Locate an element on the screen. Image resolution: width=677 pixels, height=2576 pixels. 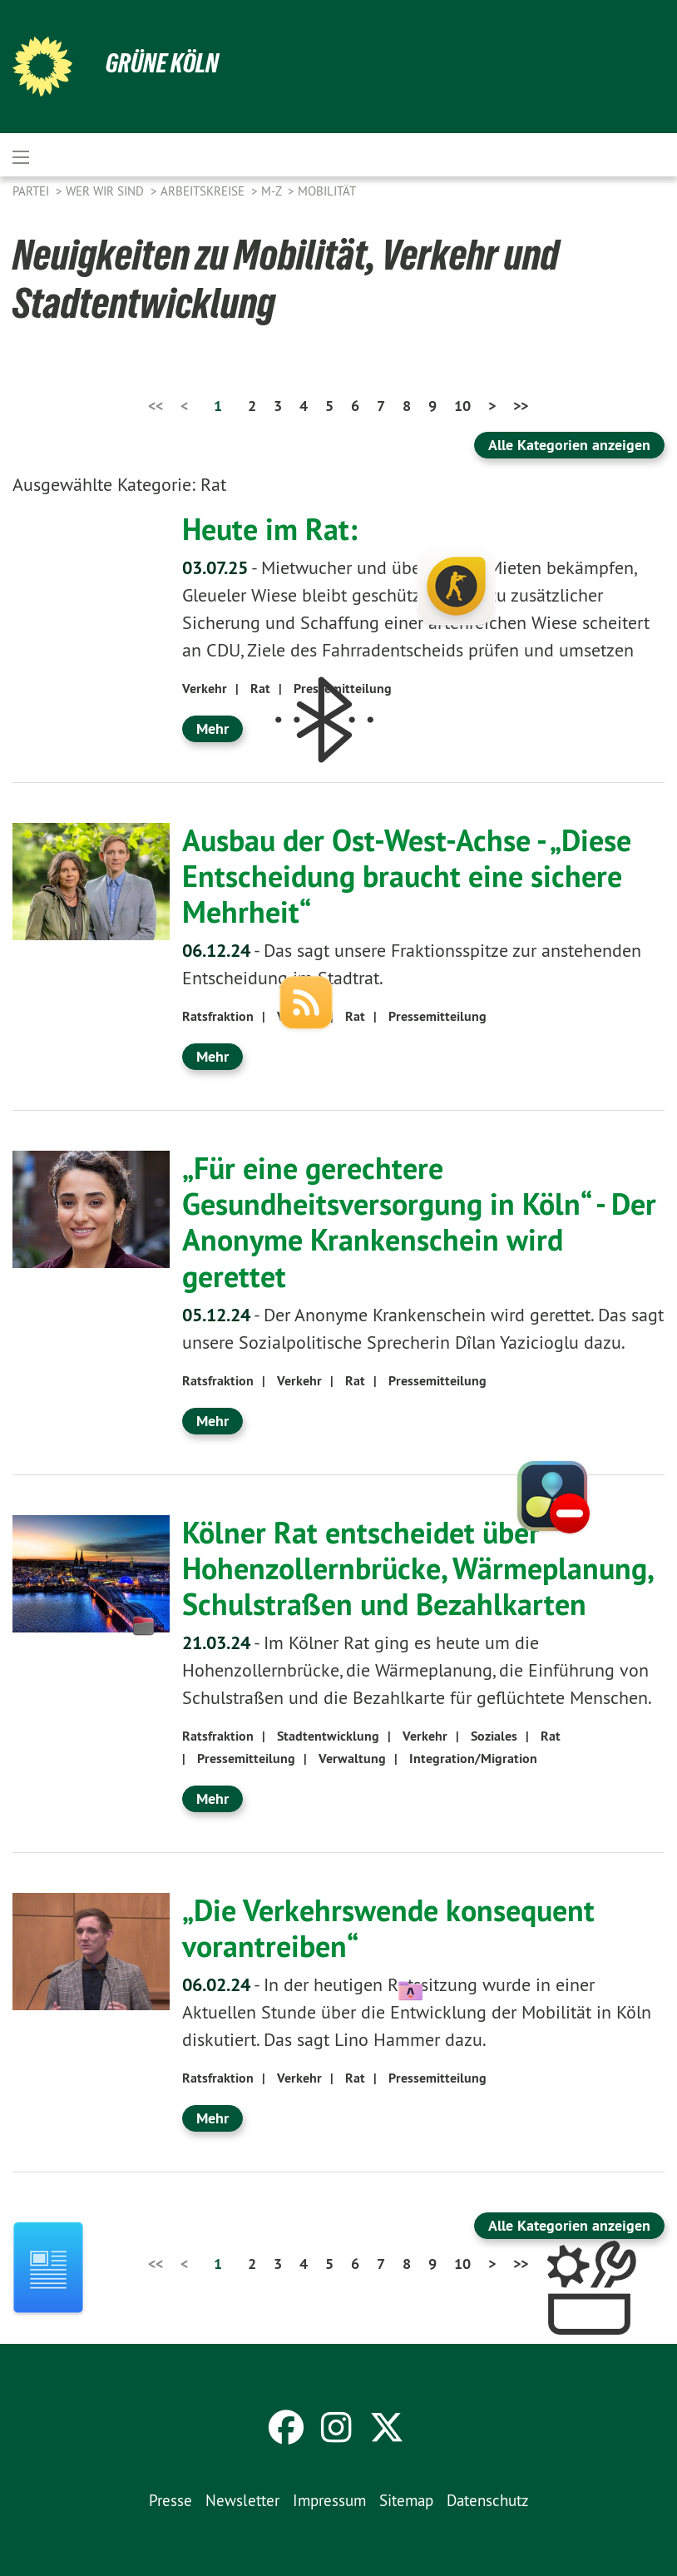
launch counter-strike is located at coordinates (456, 586).